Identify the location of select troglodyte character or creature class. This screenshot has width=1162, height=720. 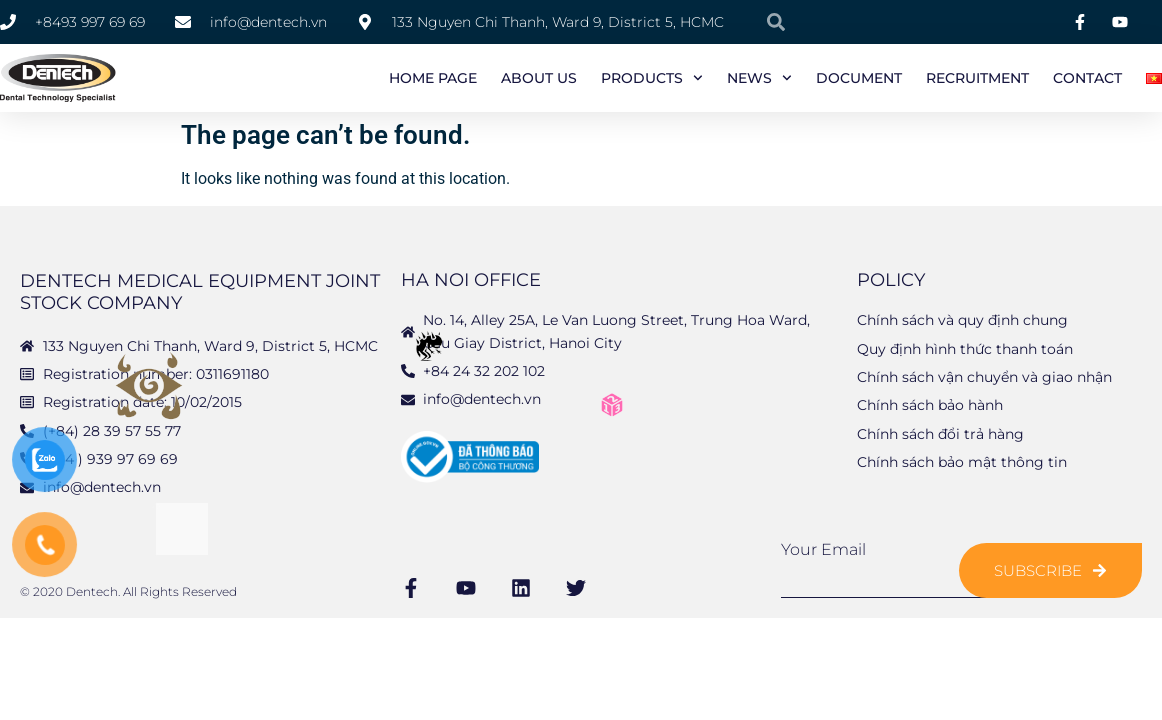
(429, 346).